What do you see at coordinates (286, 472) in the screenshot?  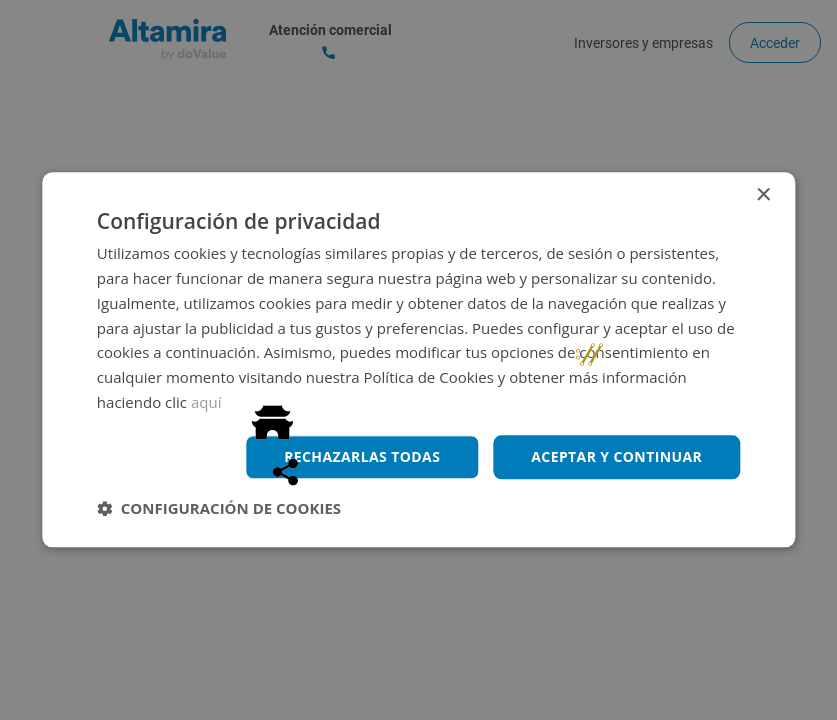 I see `share content with others` at bounding box center [286, 472].